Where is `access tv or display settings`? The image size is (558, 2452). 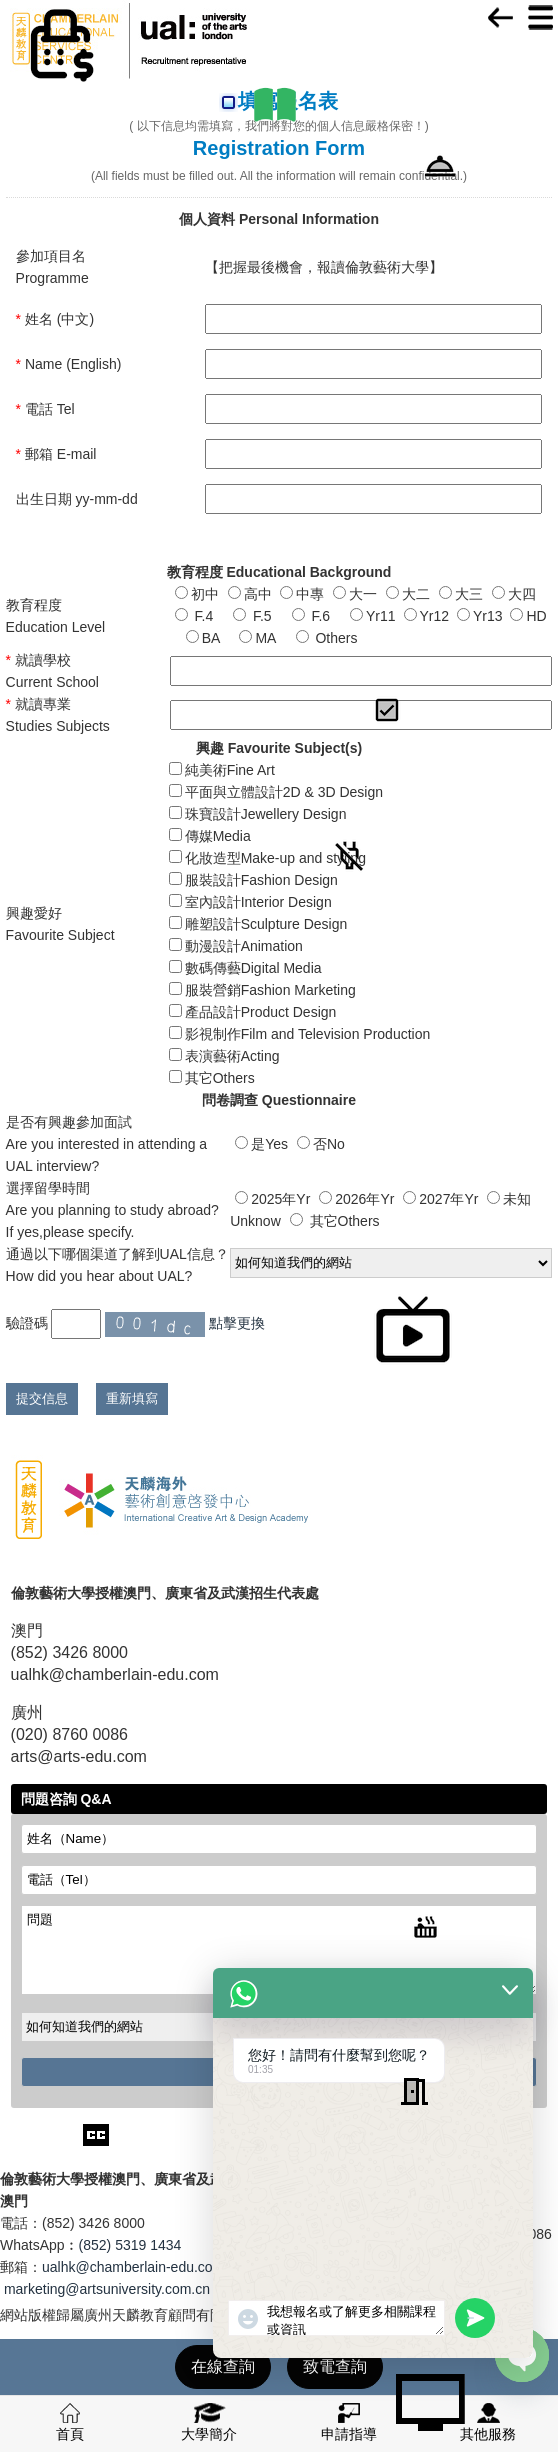
access tv or display settings is located at coordinates (430, 2402).